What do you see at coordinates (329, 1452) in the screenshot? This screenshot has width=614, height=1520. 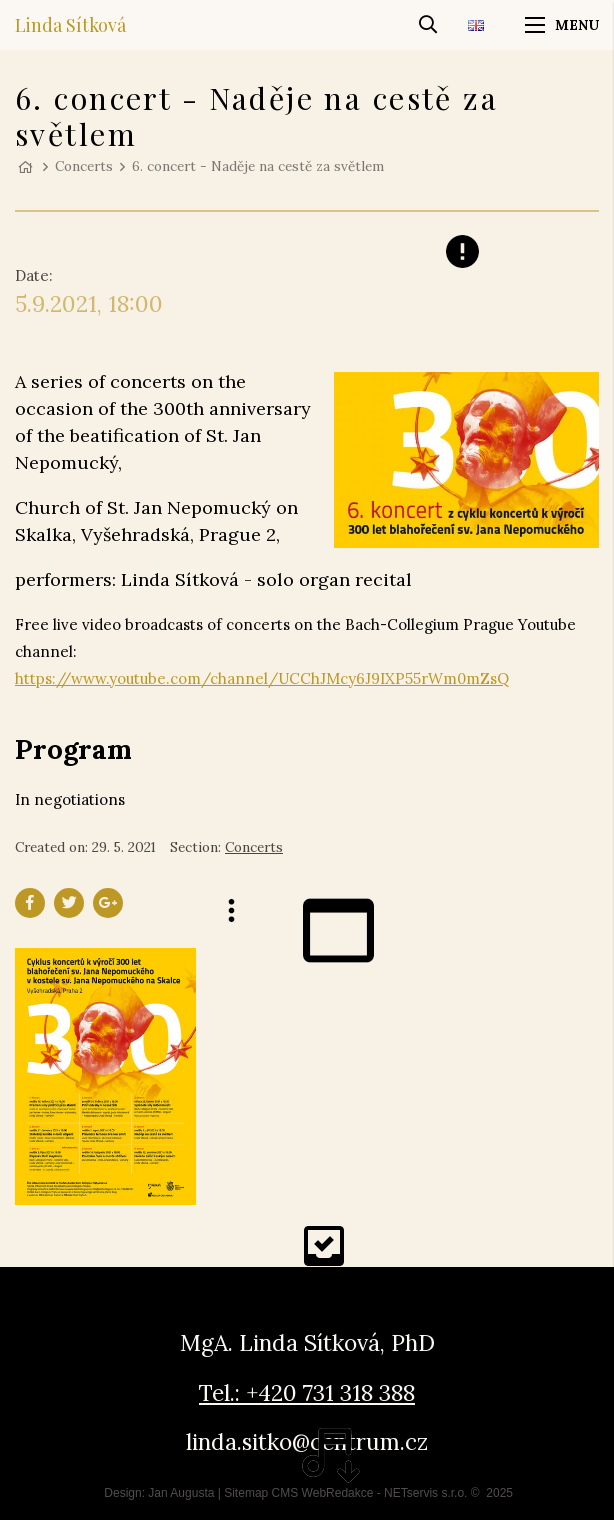 I see `download music or audio file` at bounding box center [329, 1452].